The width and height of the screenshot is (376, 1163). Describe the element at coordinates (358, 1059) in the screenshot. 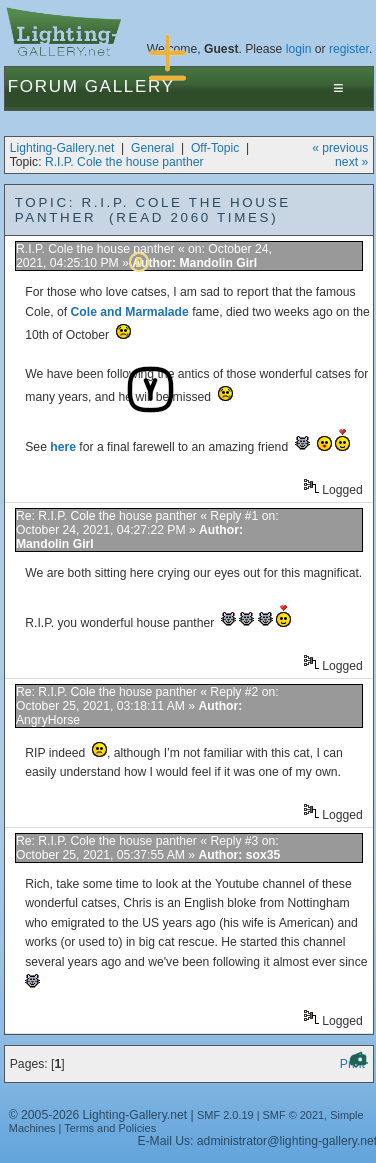

I see `access caravan or RV rental options` at that location.